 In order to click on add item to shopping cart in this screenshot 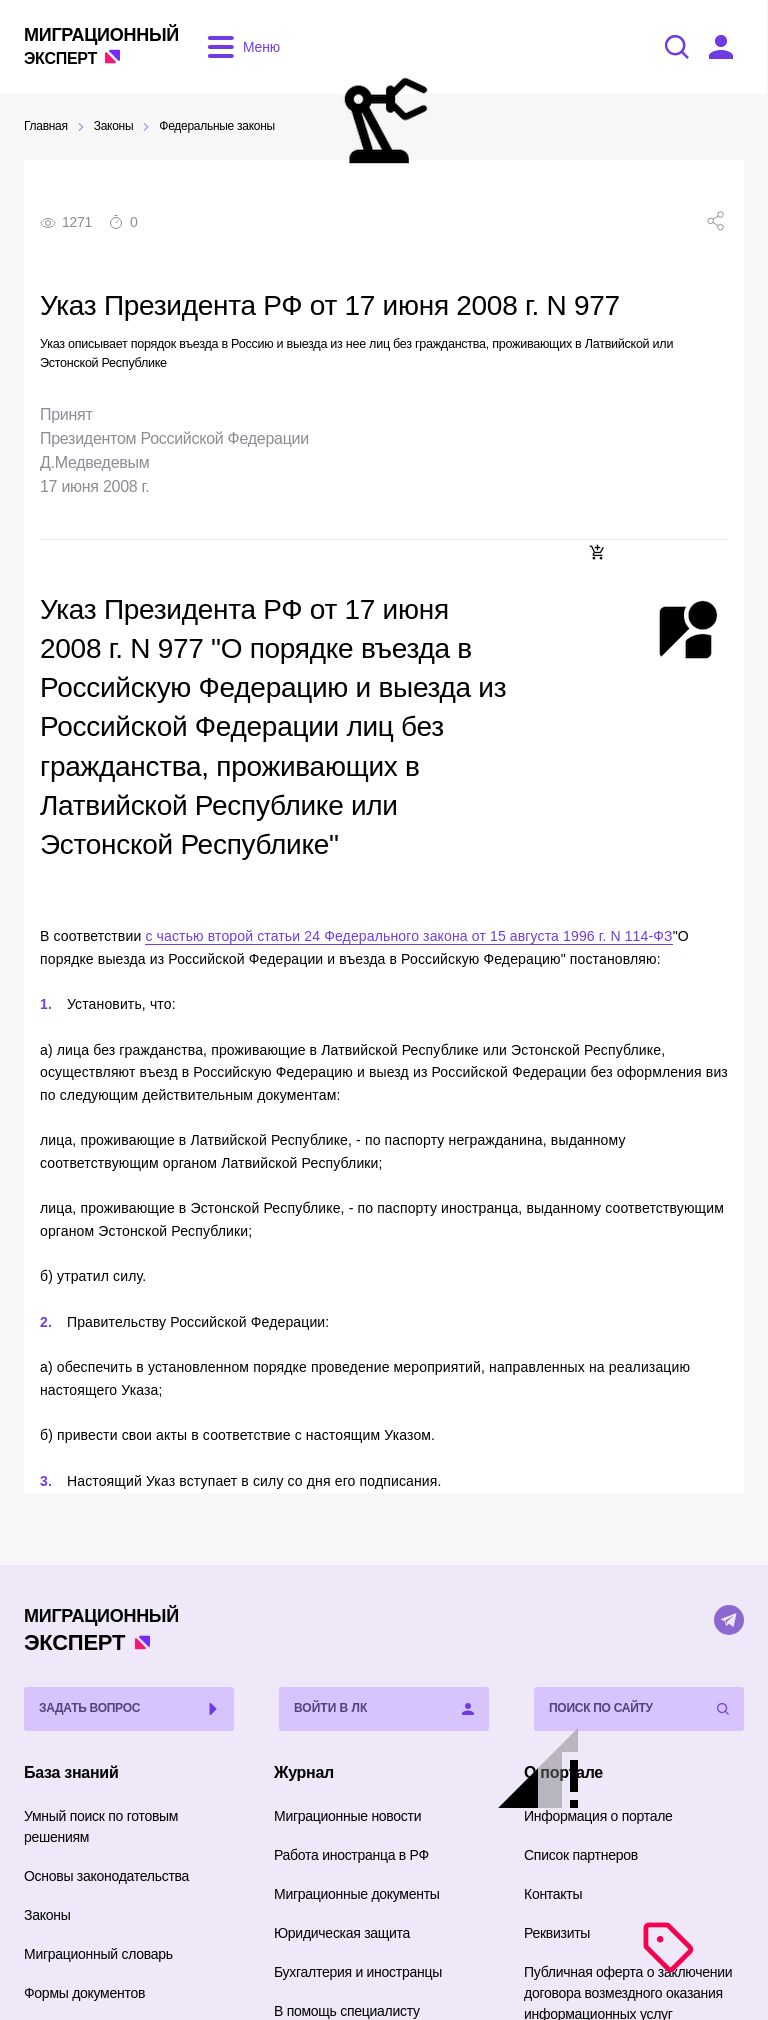, I will do `click(597, 552)`.